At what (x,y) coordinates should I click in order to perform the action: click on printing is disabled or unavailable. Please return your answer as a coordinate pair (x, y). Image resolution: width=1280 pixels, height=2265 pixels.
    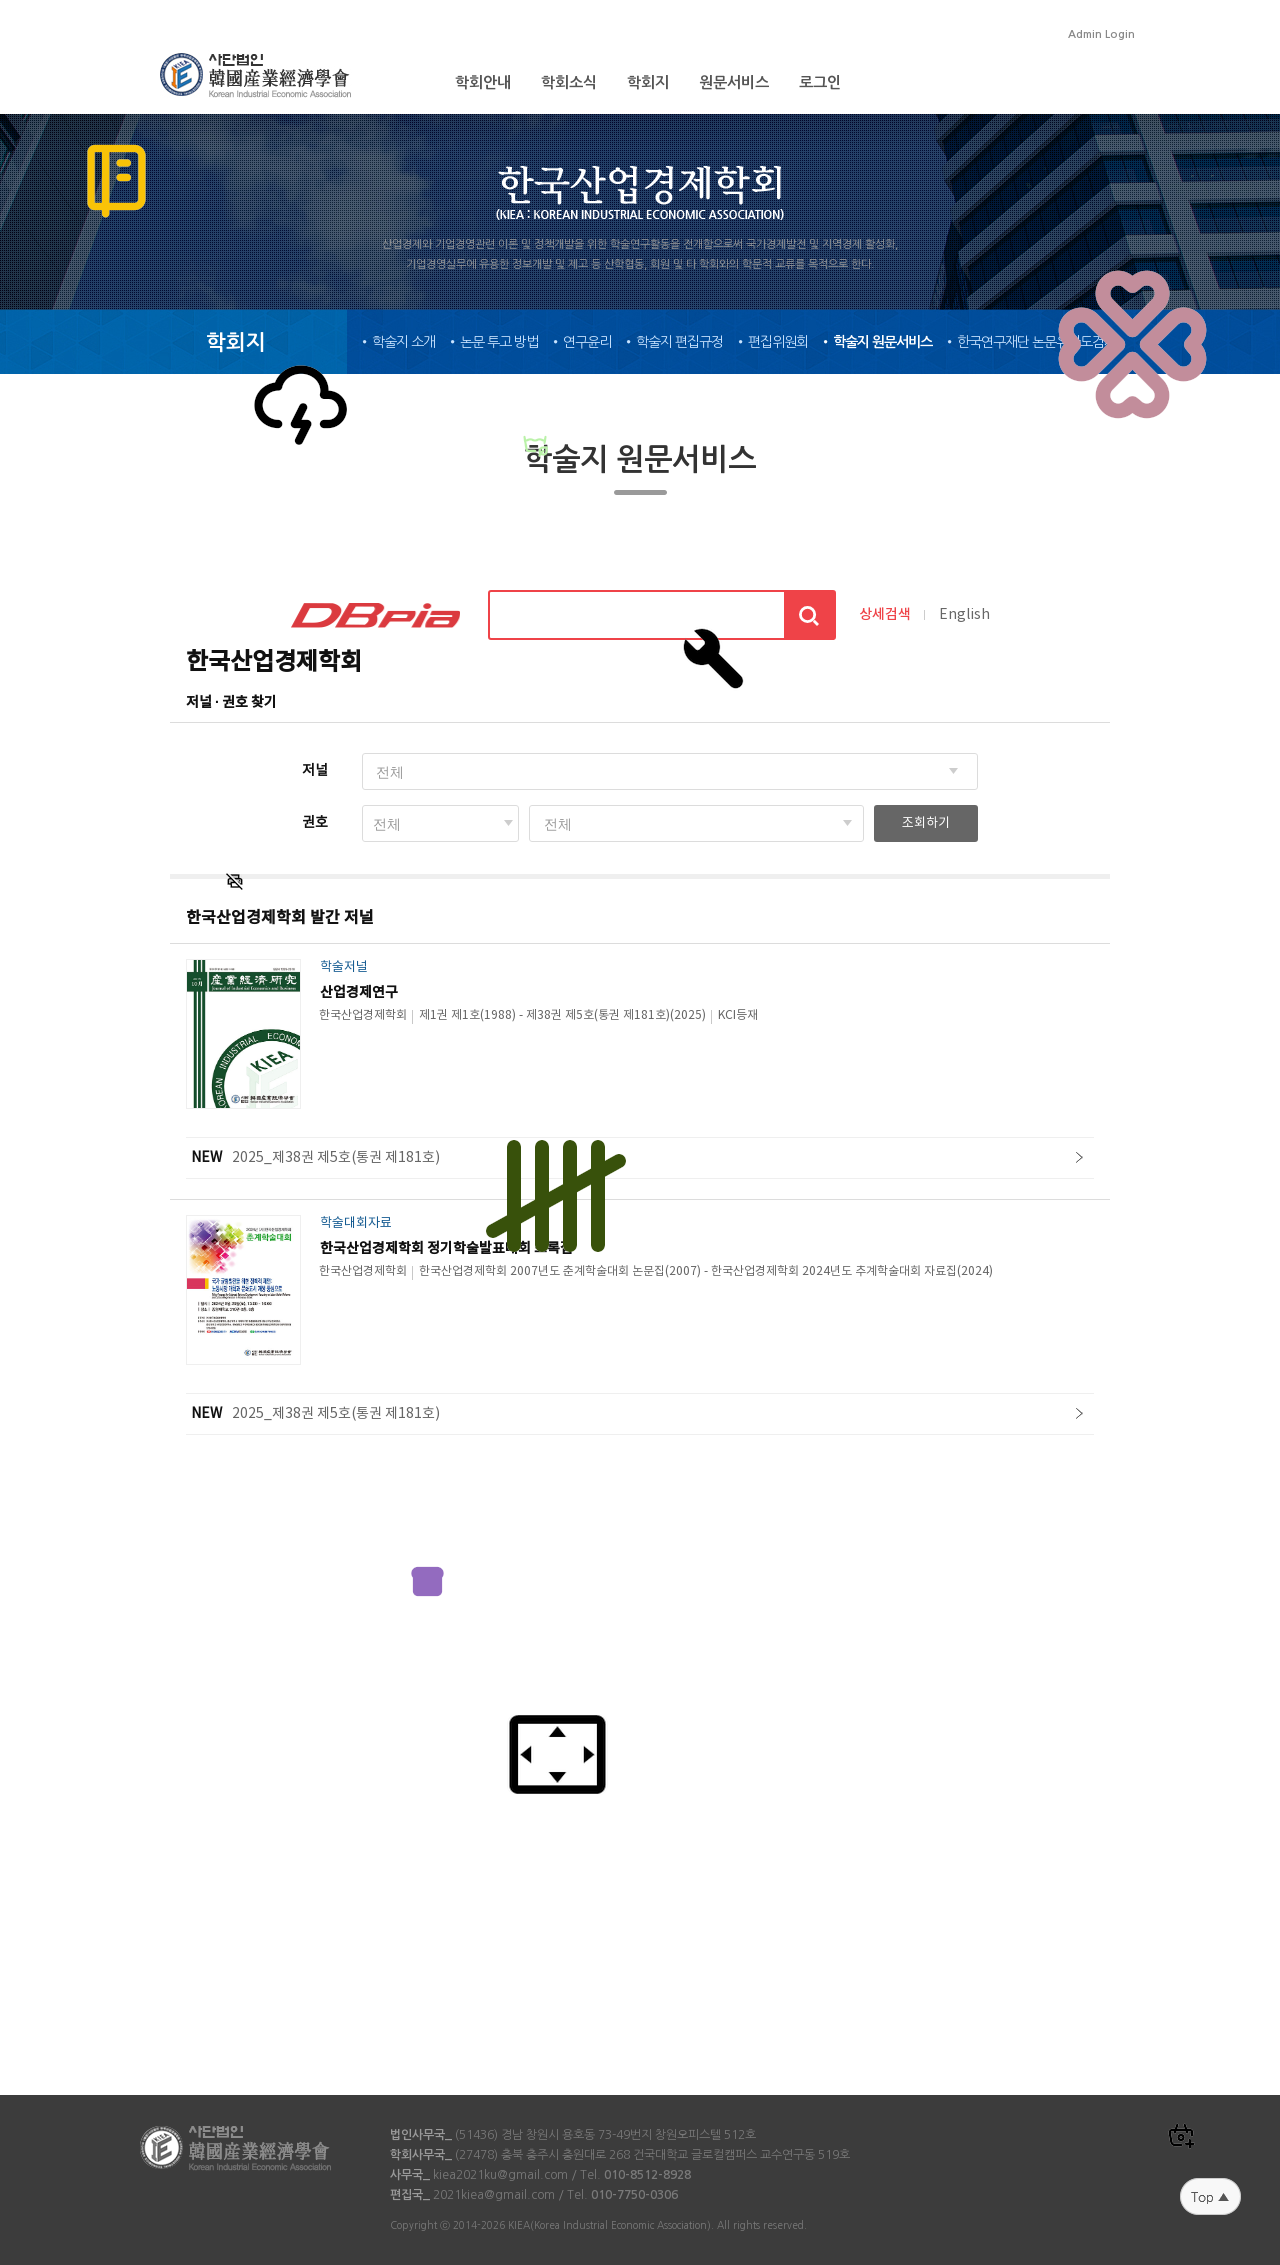
    Looking at the image, I should click on (235, 881).